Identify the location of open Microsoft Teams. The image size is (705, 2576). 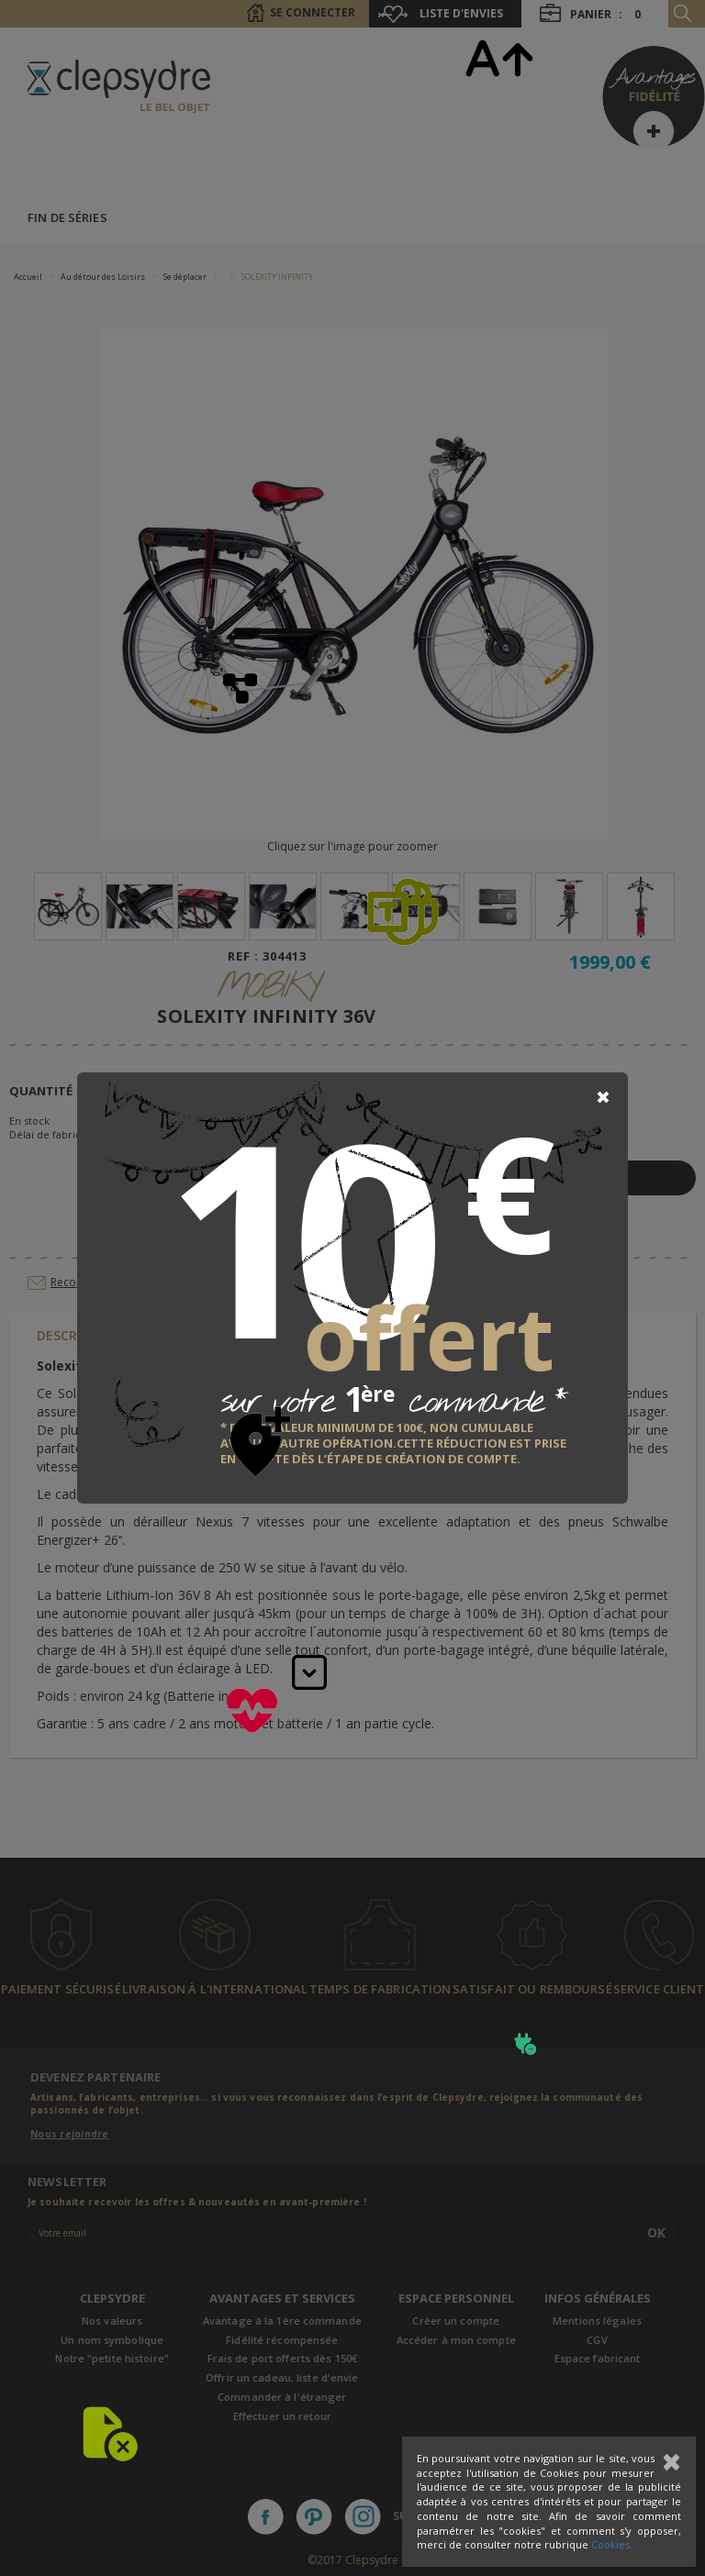
(401, 912).